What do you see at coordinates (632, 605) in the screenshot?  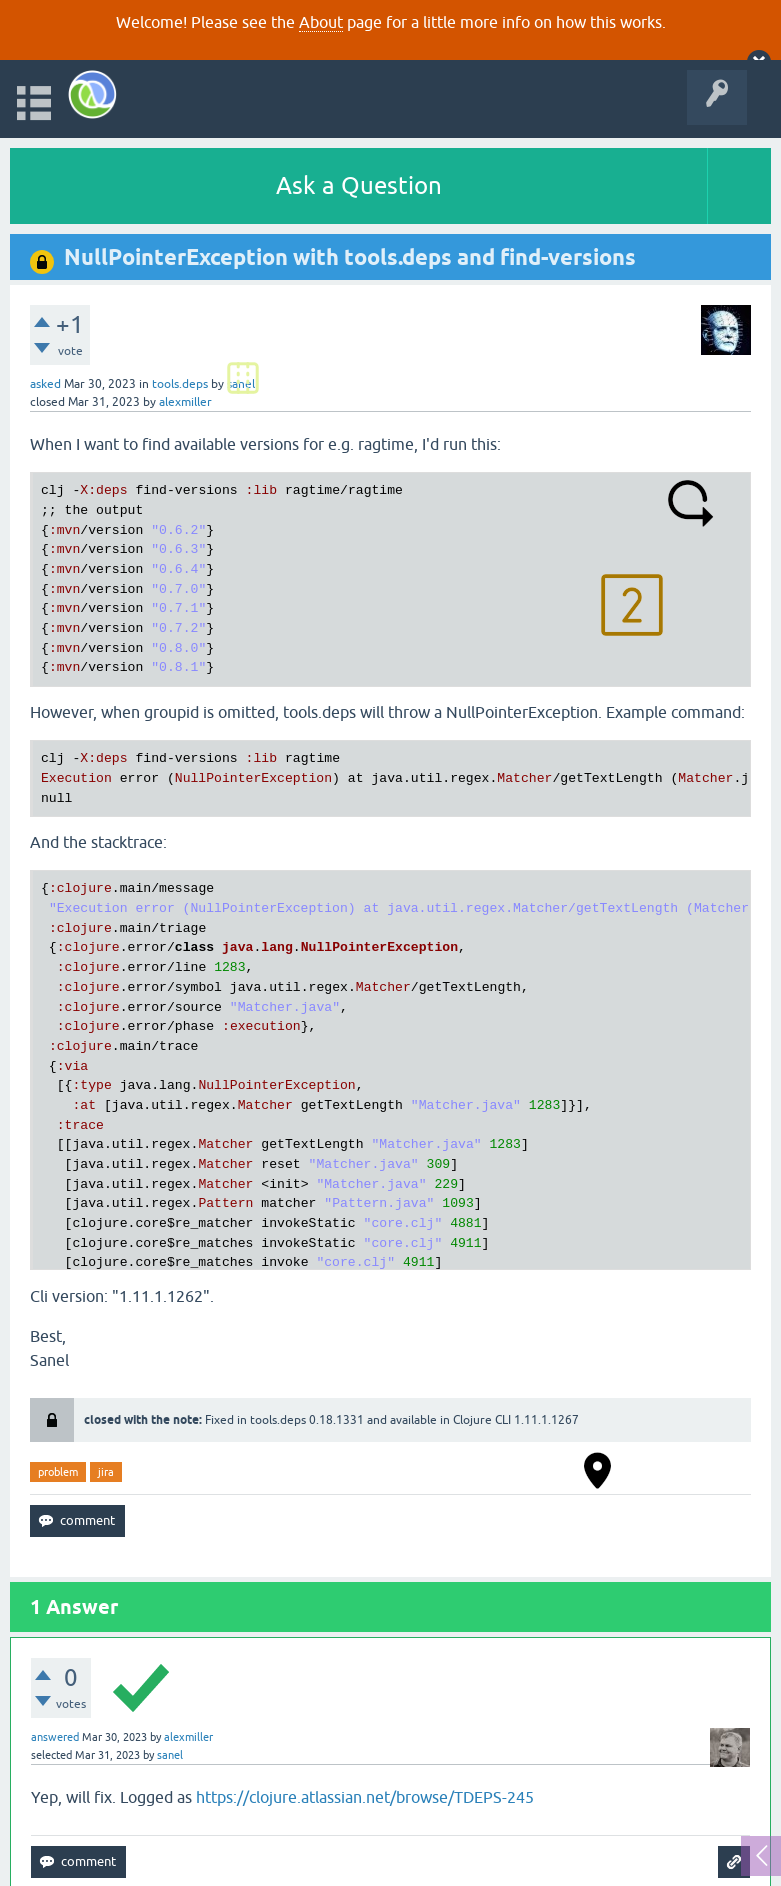 I see `indicates step two in a multi-step process` at bounding box center [632, 605].